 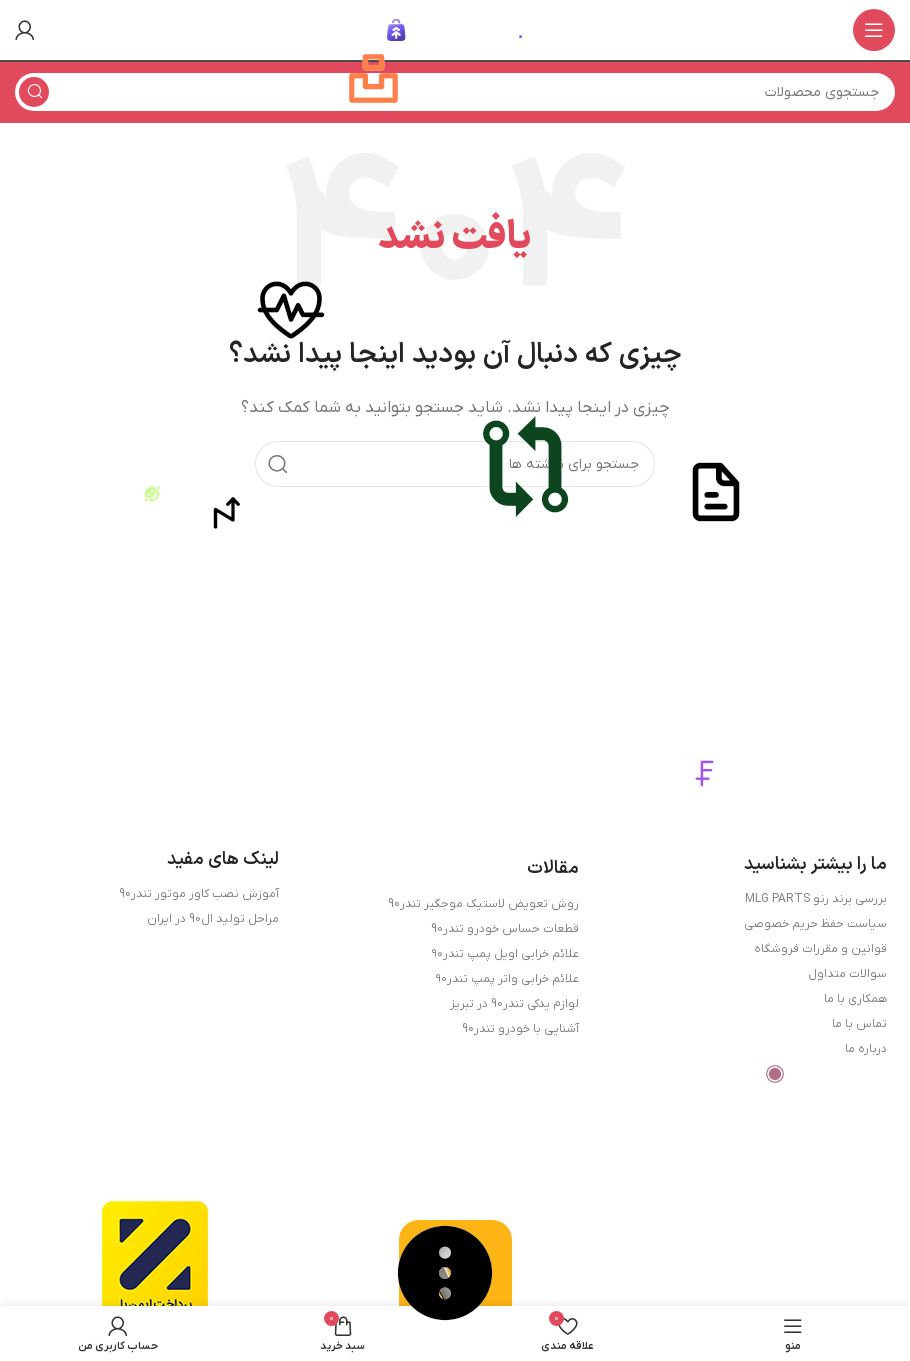 What do you see at coordinates (152, 494) in the screenshot?
I see `react with a laughing emoji` at bounding box center [152, 494].